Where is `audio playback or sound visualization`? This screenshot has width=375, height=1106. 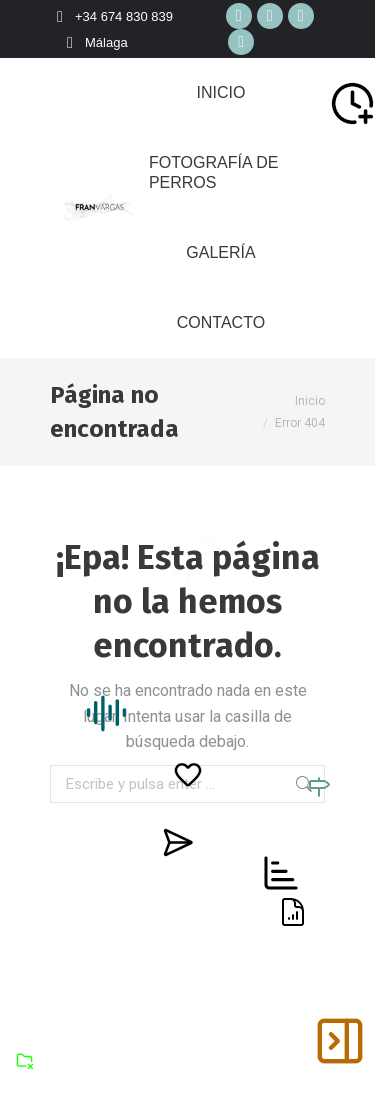 audio playback or sound visualization is located at coordinates (106, 713).